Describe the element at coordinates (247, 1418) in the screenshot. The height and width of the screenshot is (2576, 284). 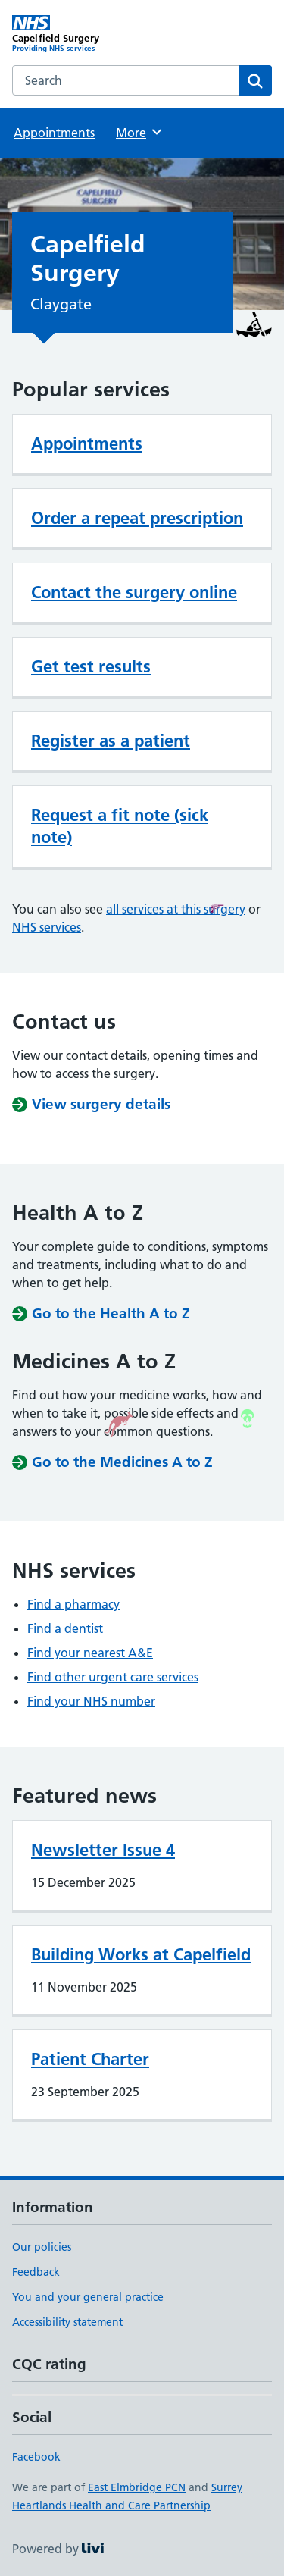
I see `dark humor or comedy category in a game` at that location.